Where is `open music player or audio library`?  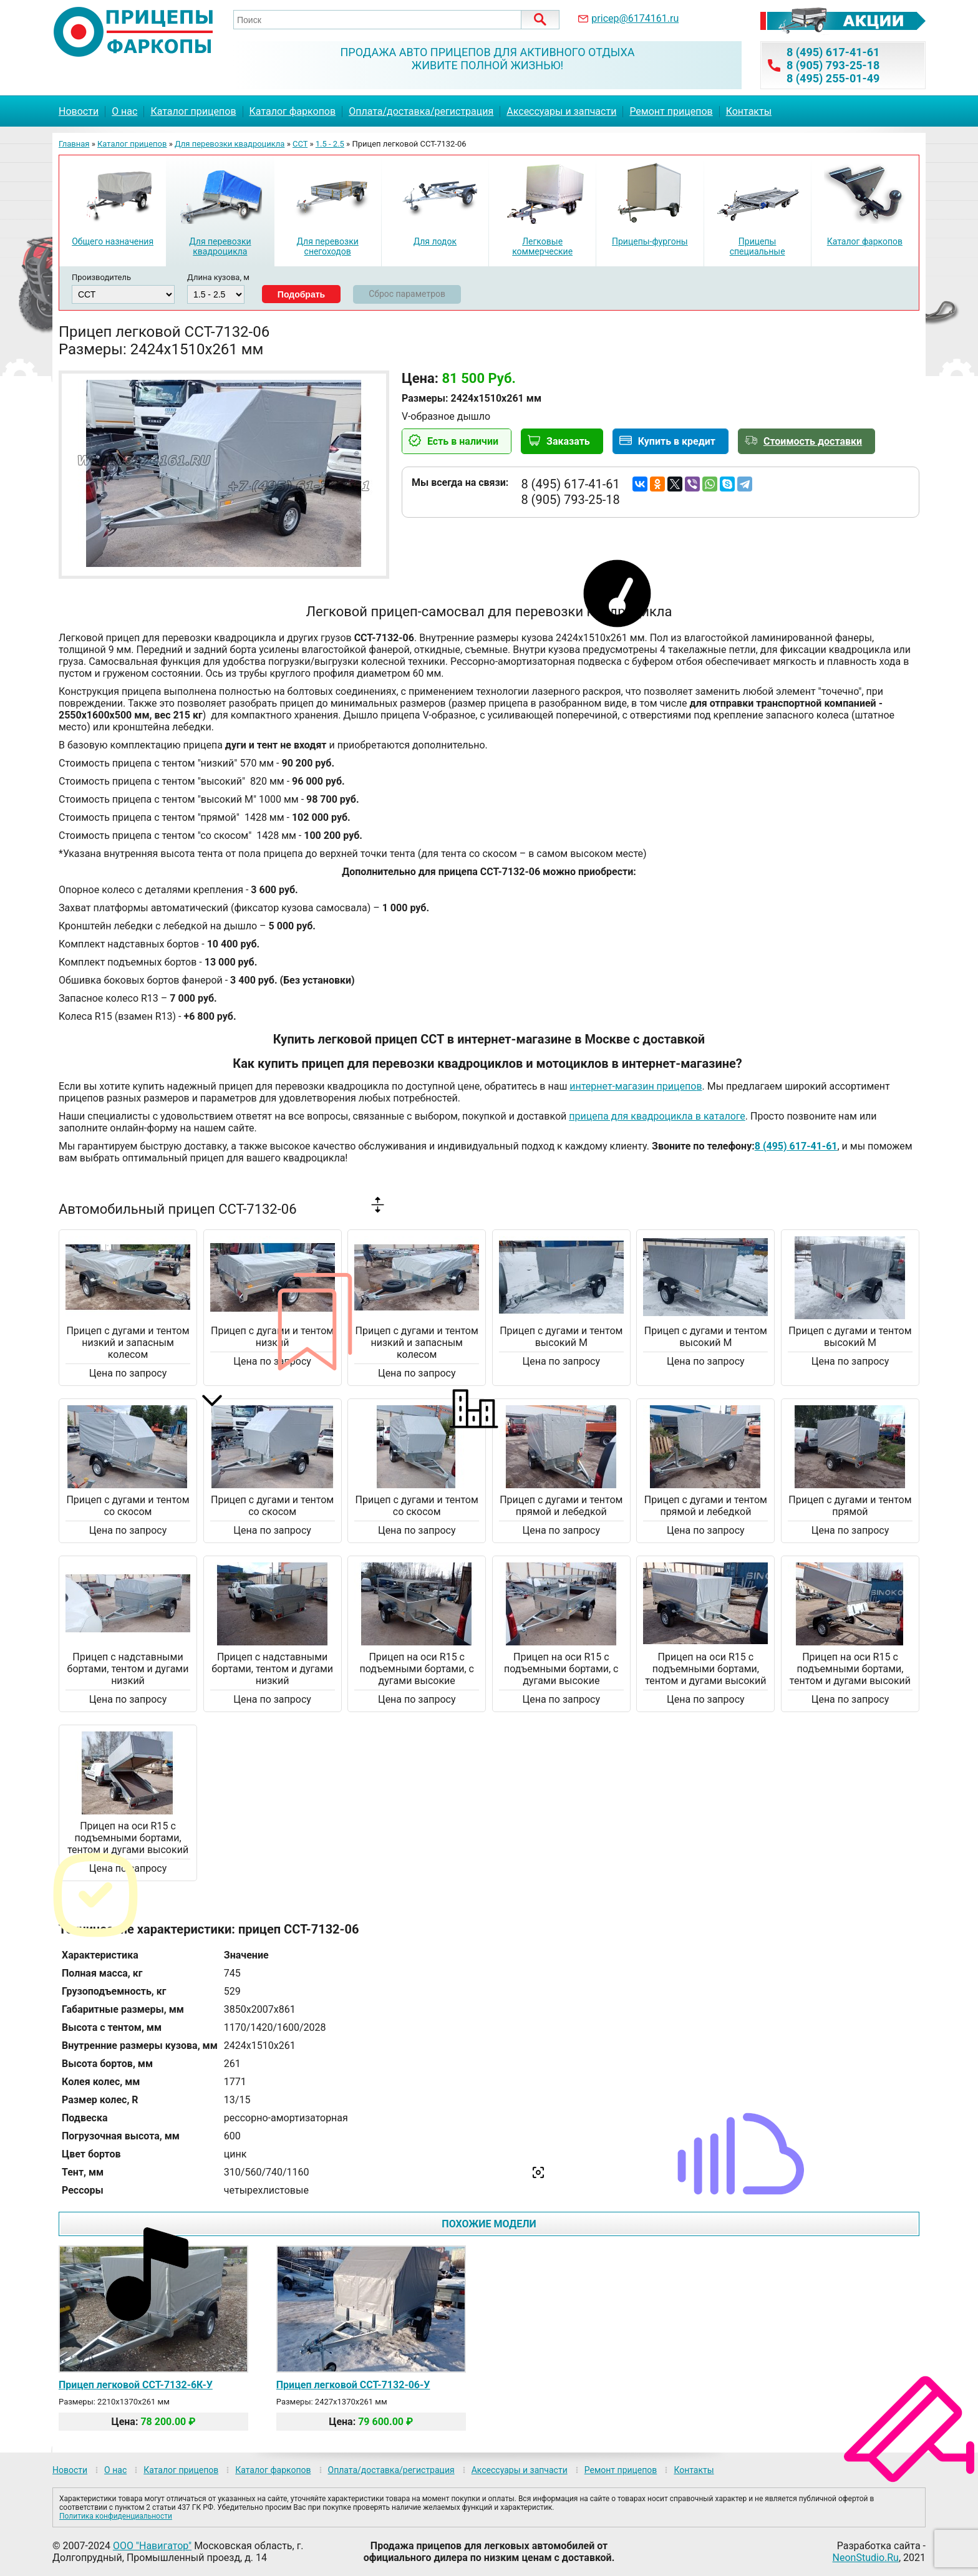
open music player or audio library is located at coordinates (147, 2272).